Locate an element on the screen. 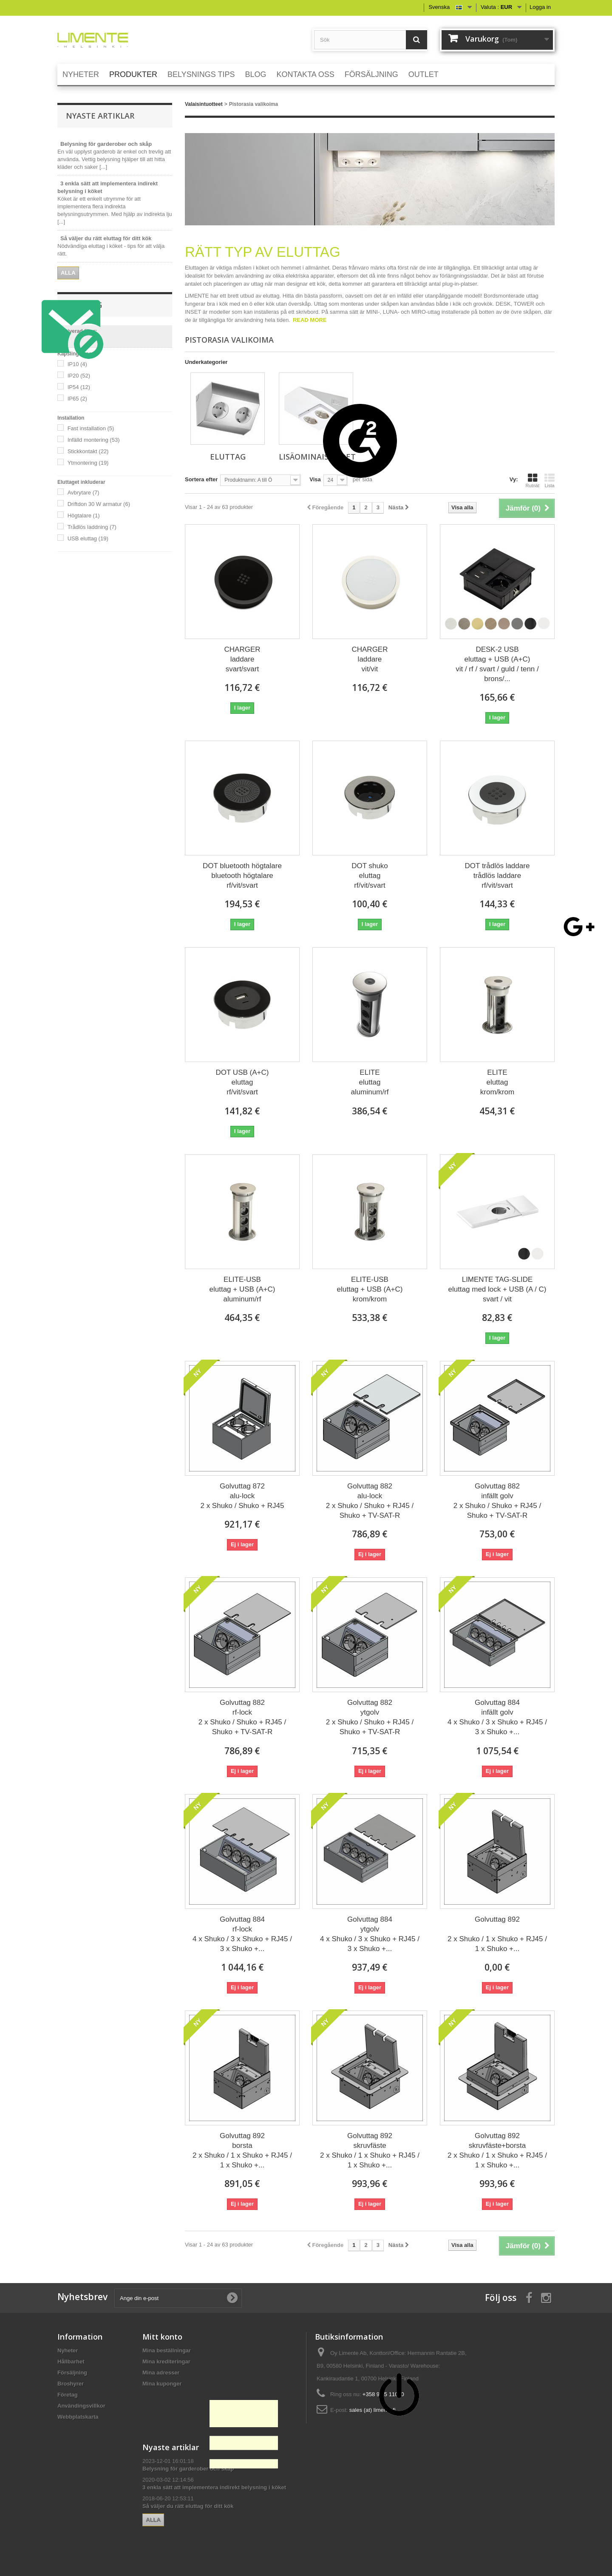 The image size is (612, 2576). platform.sh logo is located at coordinates (244, 2434).